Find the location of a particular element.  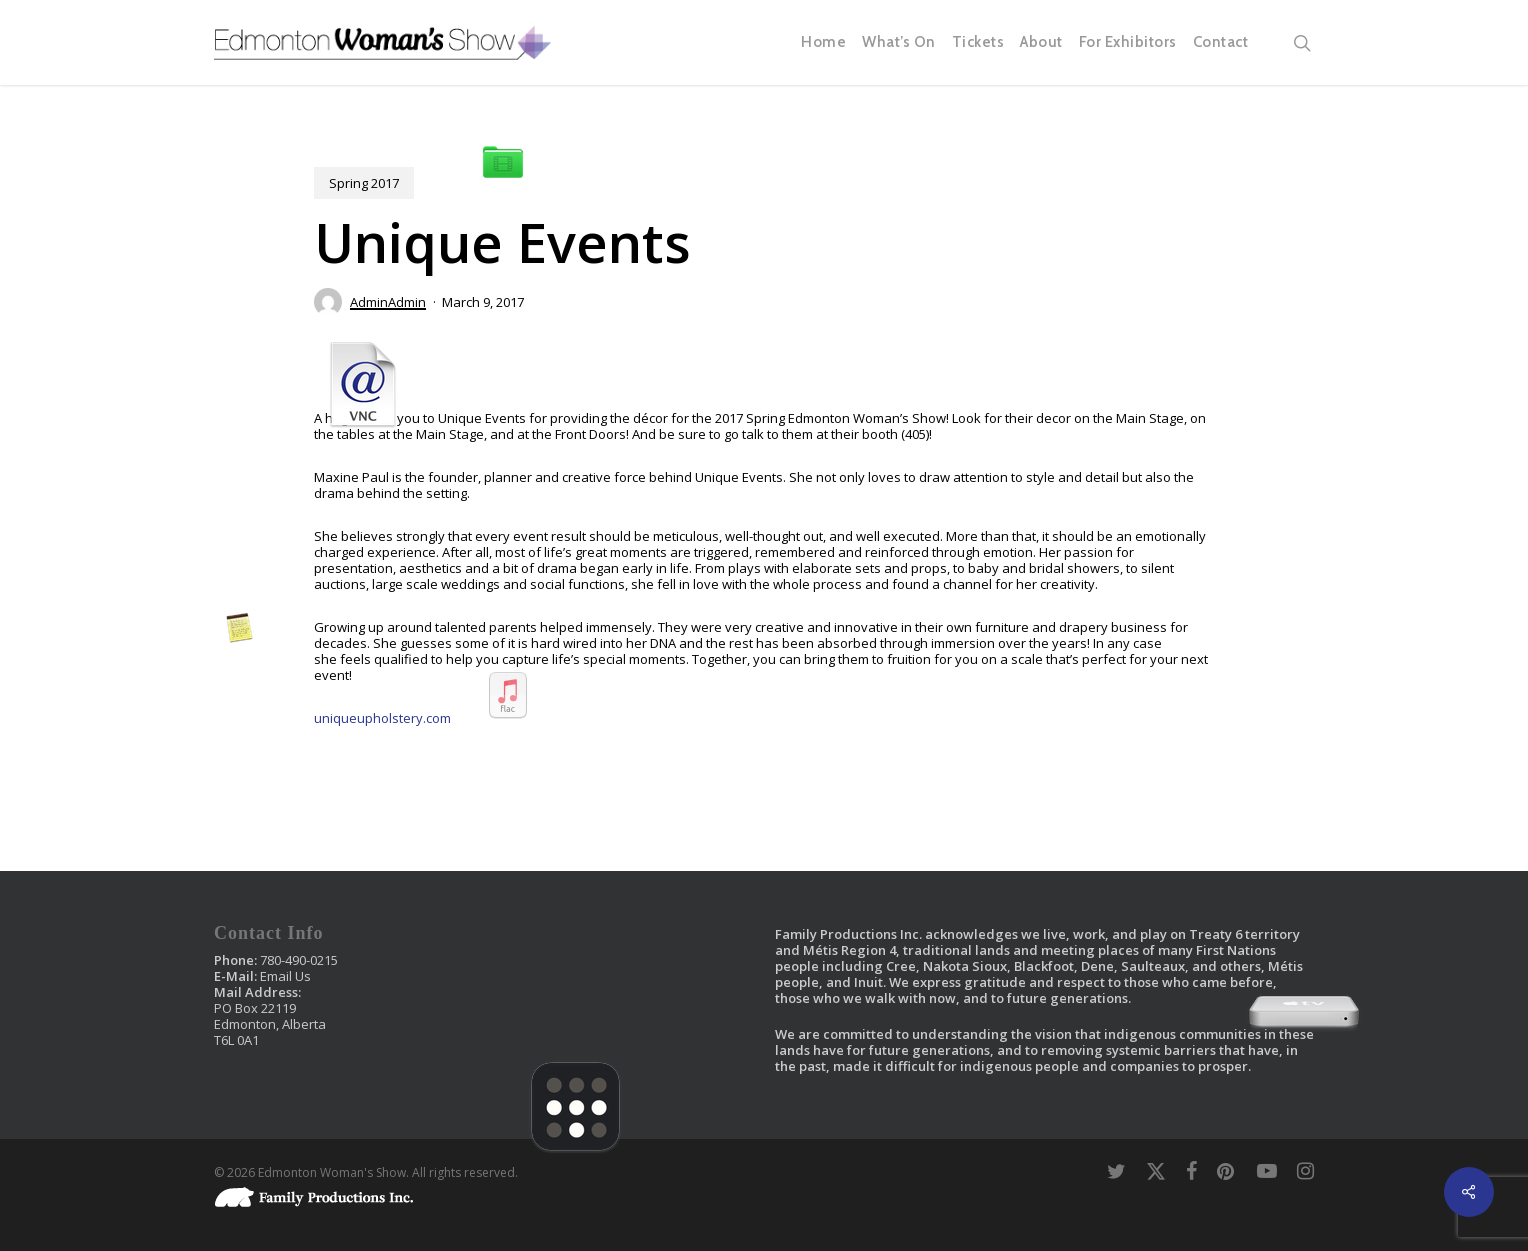

open Tailscale VPN settings is located at coordinates (575, 1106).